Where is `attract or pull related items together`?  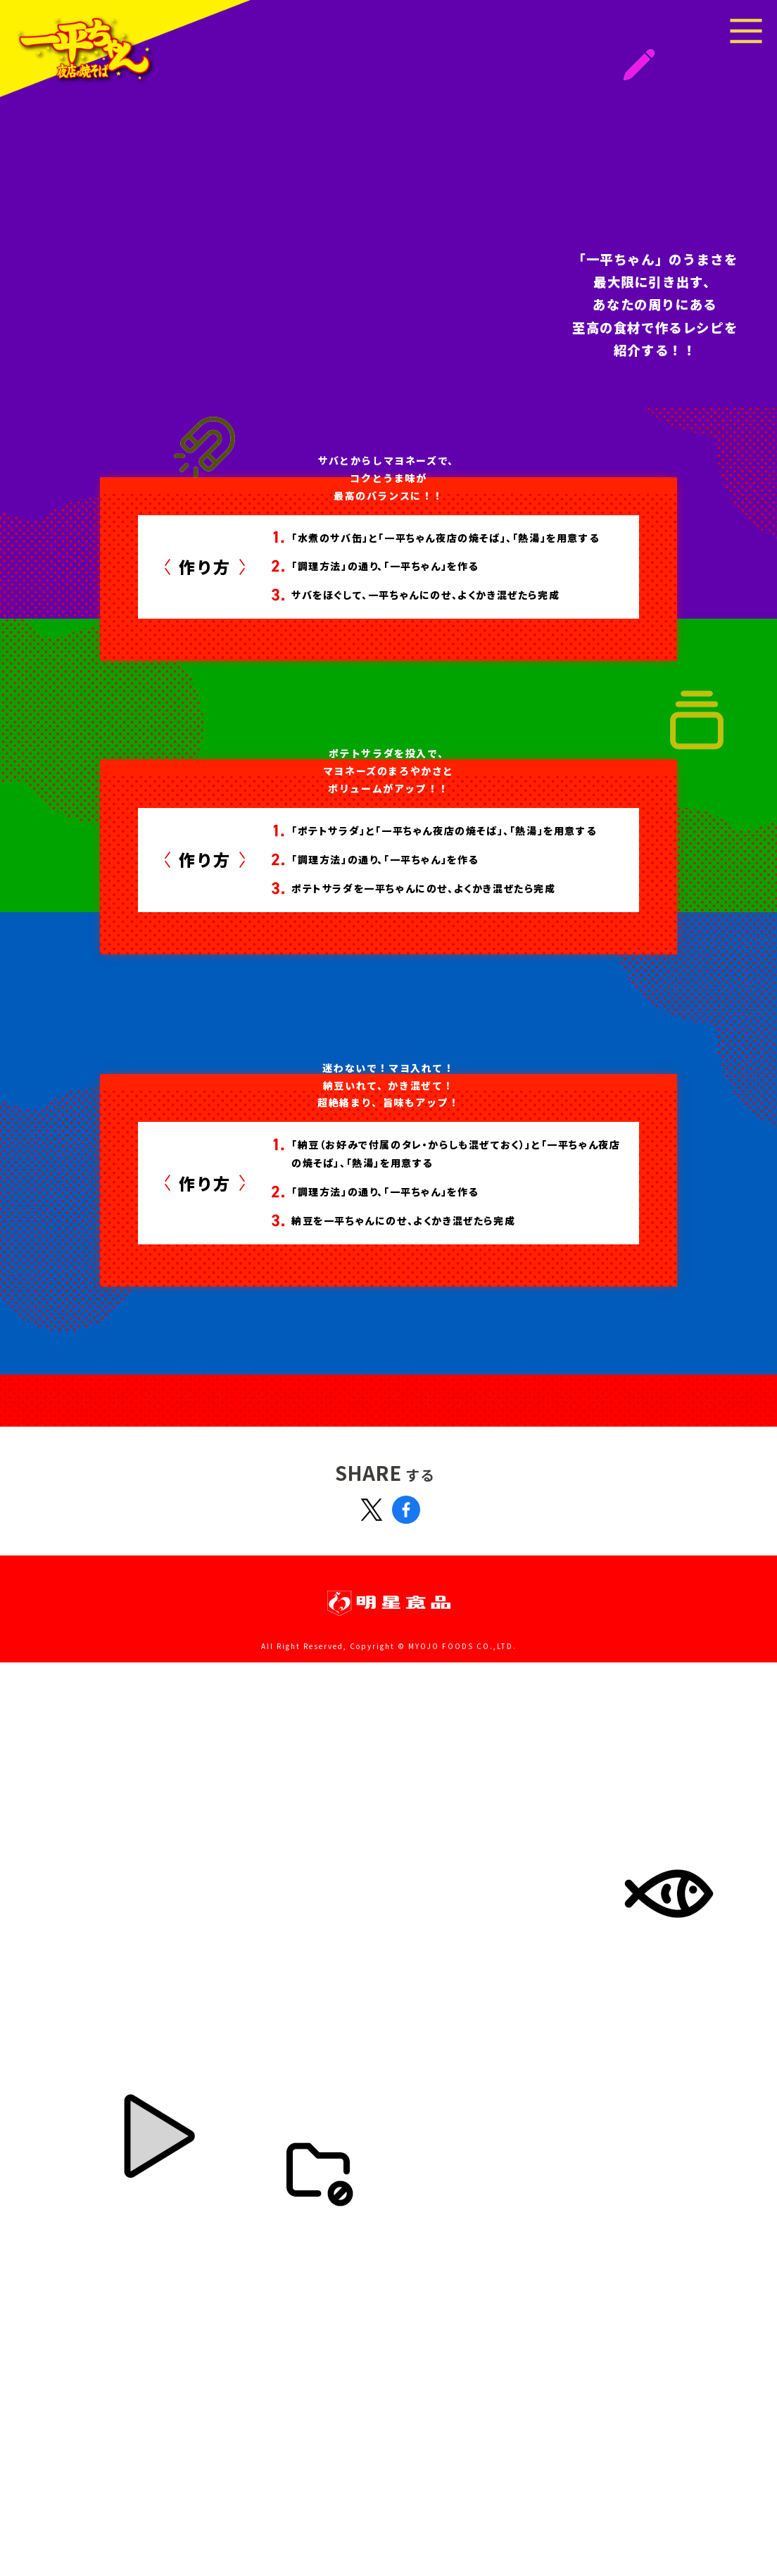 attract or pull related items together is located at coordinates (204, 447).